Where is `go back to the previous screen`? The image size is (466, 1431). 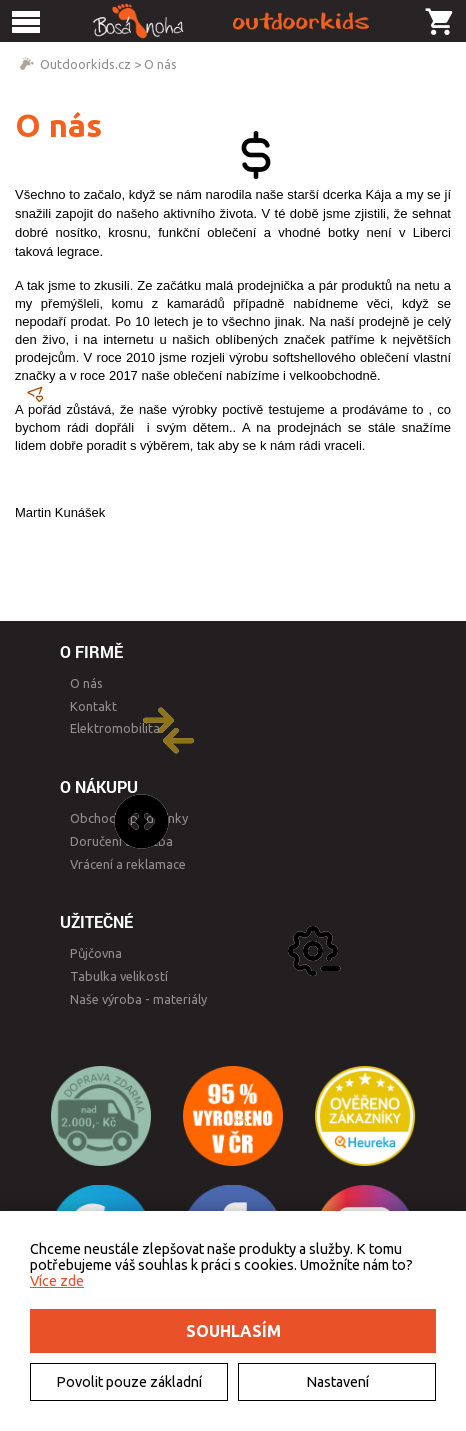 go back to the previous screen is located at coordinates (240, 1121).